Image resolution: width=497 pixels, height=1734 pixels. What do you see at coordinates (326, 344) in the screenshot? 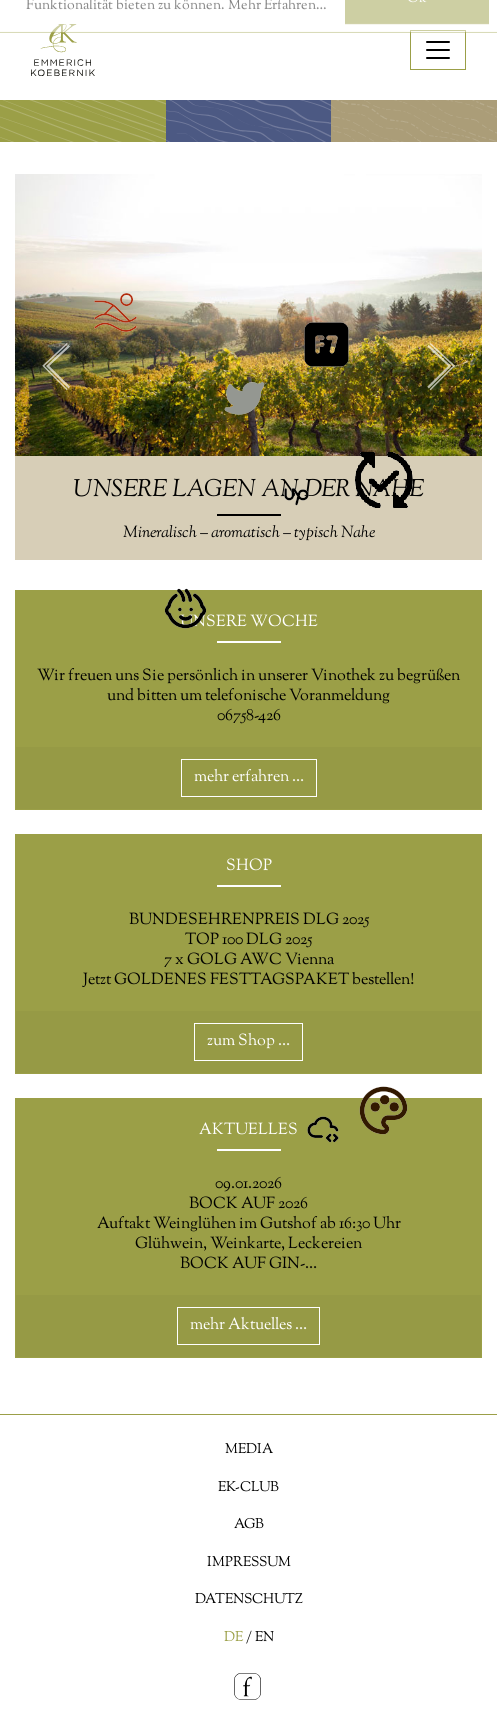
I see `F7 keyboard function key` at bounding box center [326, 344].